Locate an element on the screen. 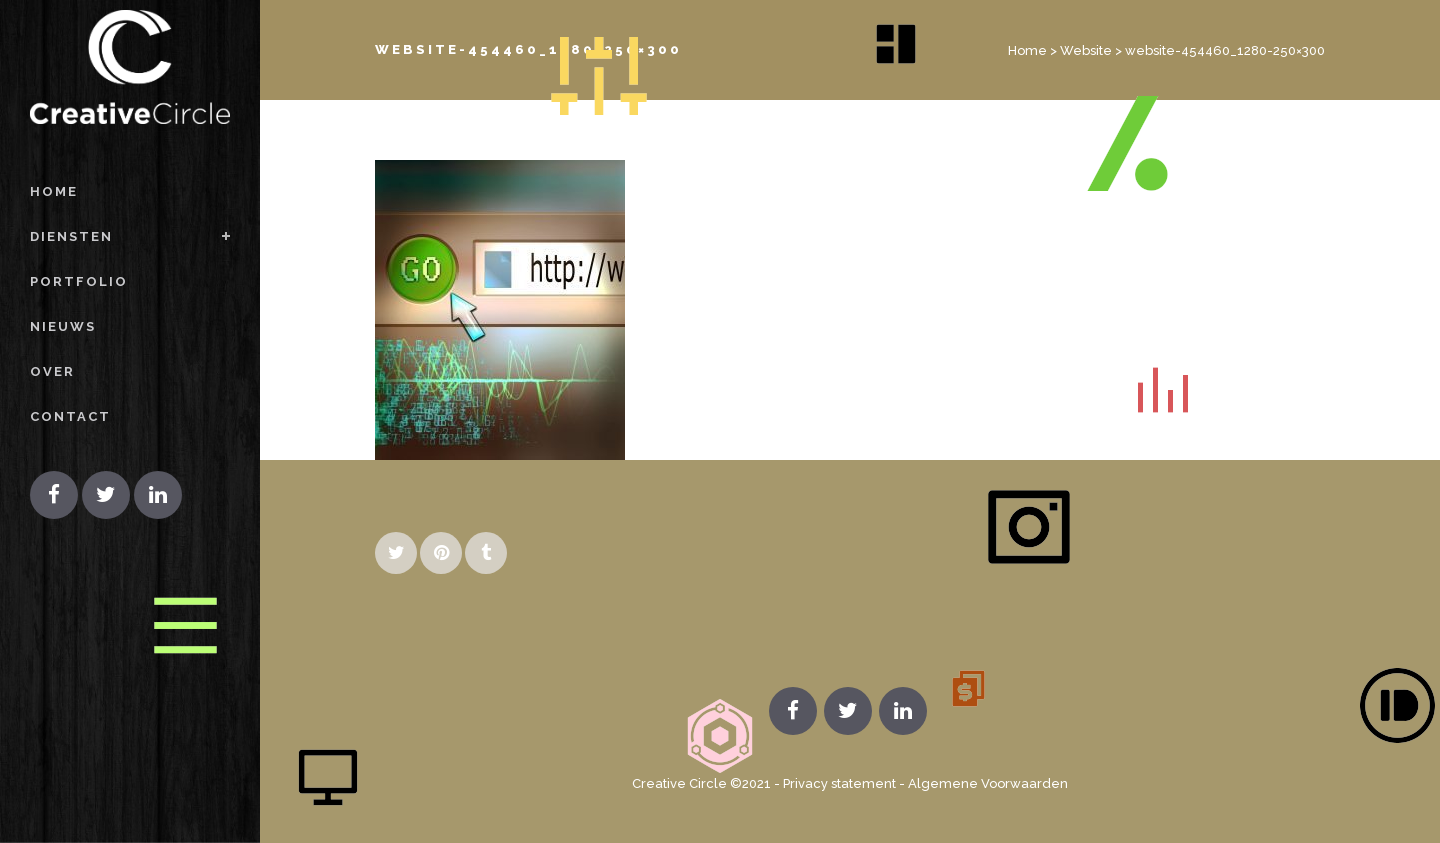 Image resolution: width=1440 pixels, height=843 pixels. visit slashdot news website is located at coordinates (1127, 143).